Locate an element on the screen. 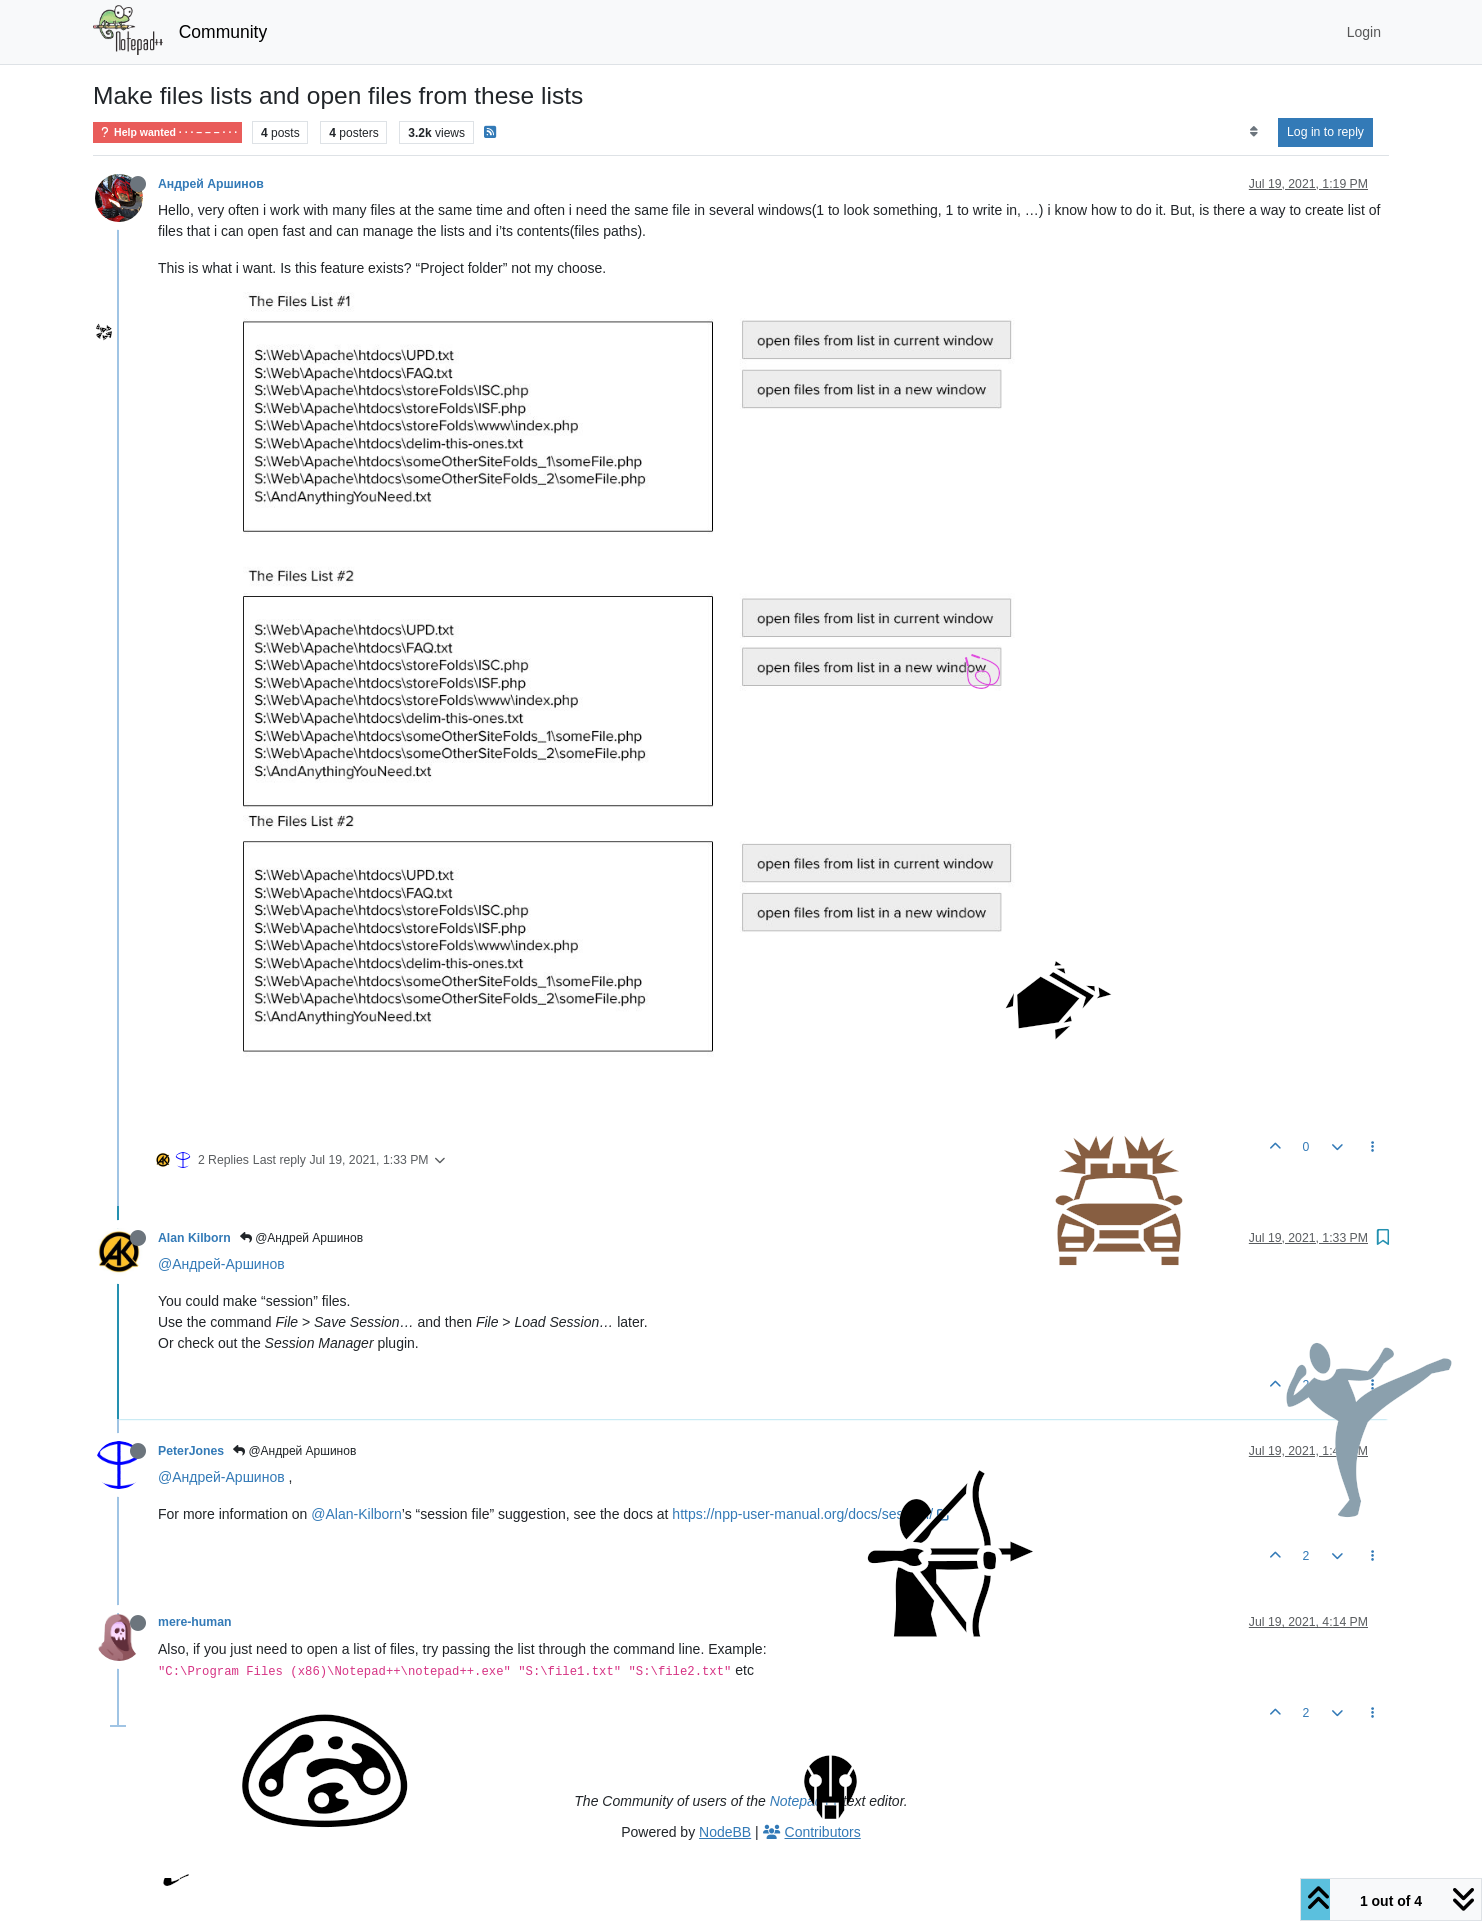 The height and width of the screenshot is (1921, 1482). select archer class or character is located at coordinates (949, 1552).